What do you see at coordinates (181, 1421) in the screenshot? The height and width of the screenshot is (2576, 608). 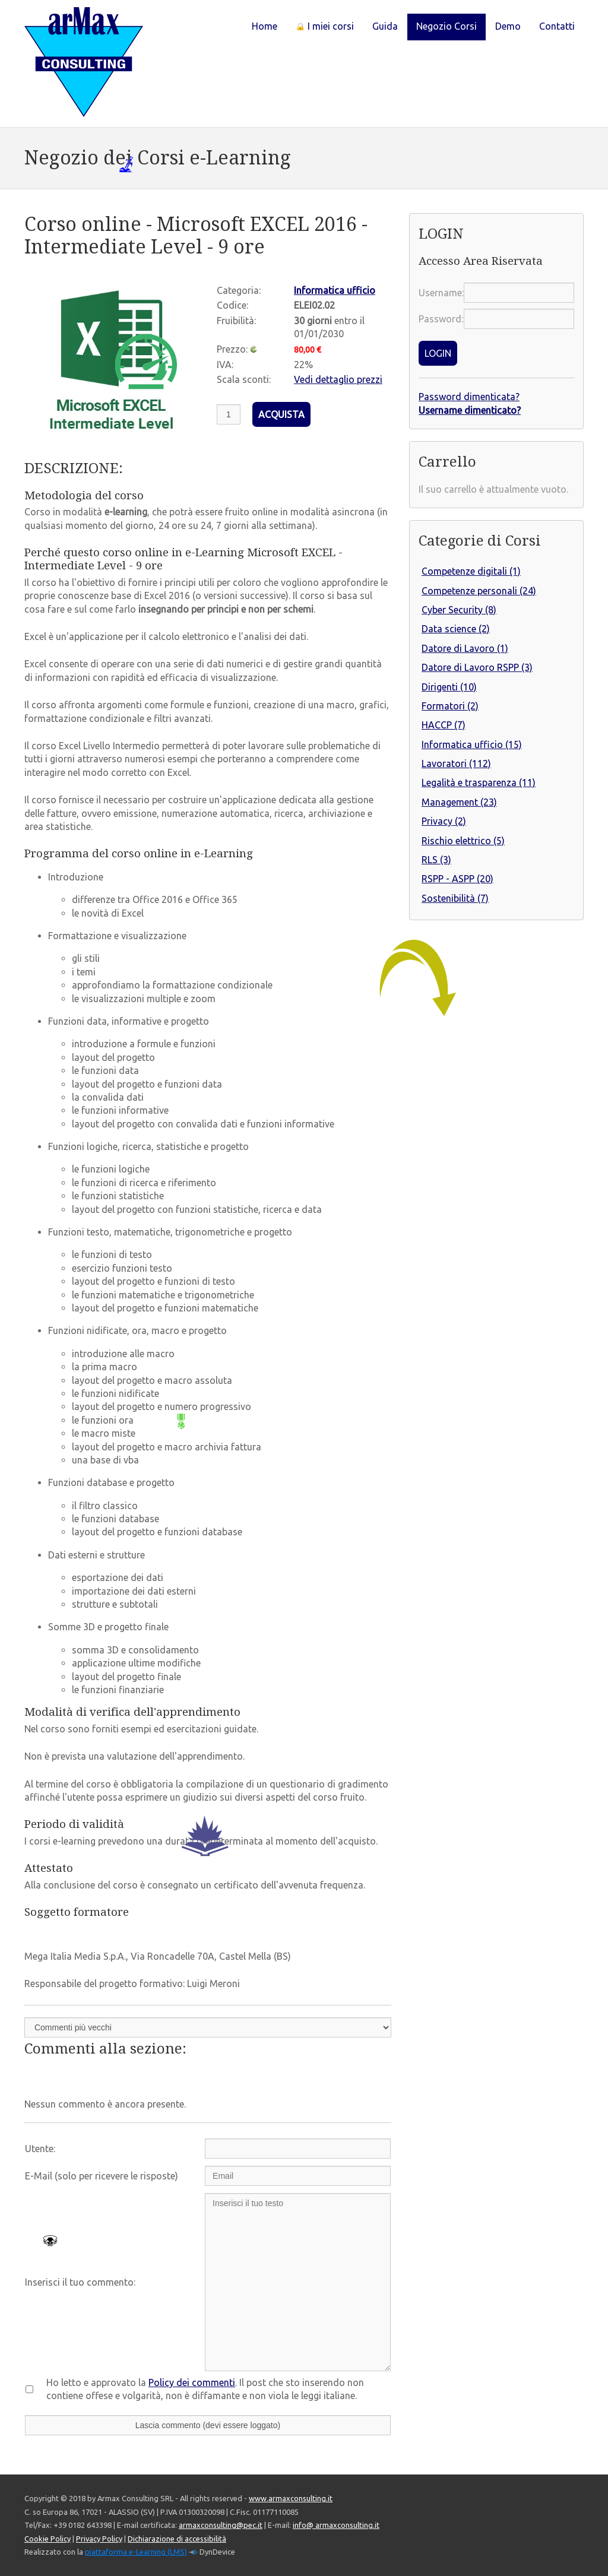 I see `view achievements or awards` at bounding box center [181, 1421].